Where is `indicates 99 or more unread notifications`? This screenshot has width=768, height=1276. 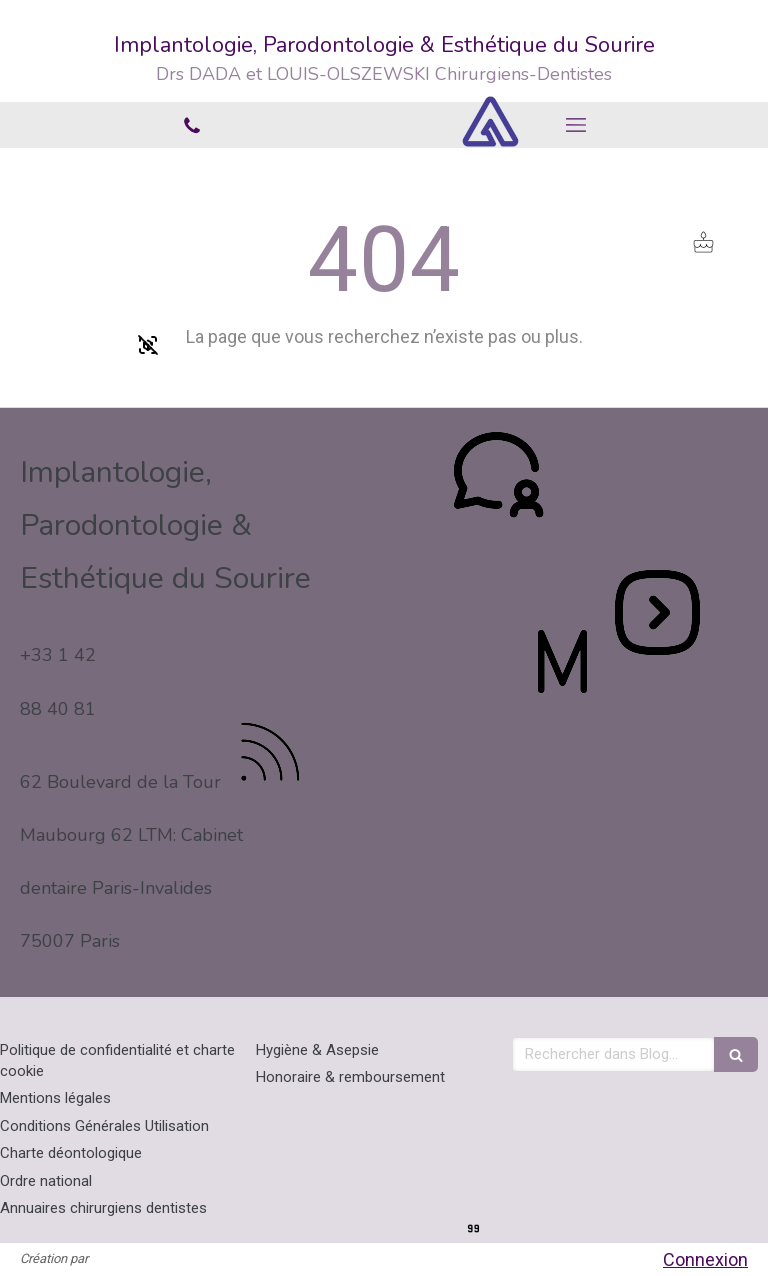
indicates 99 or more unread notifications is located at coordinates (473, 1228).